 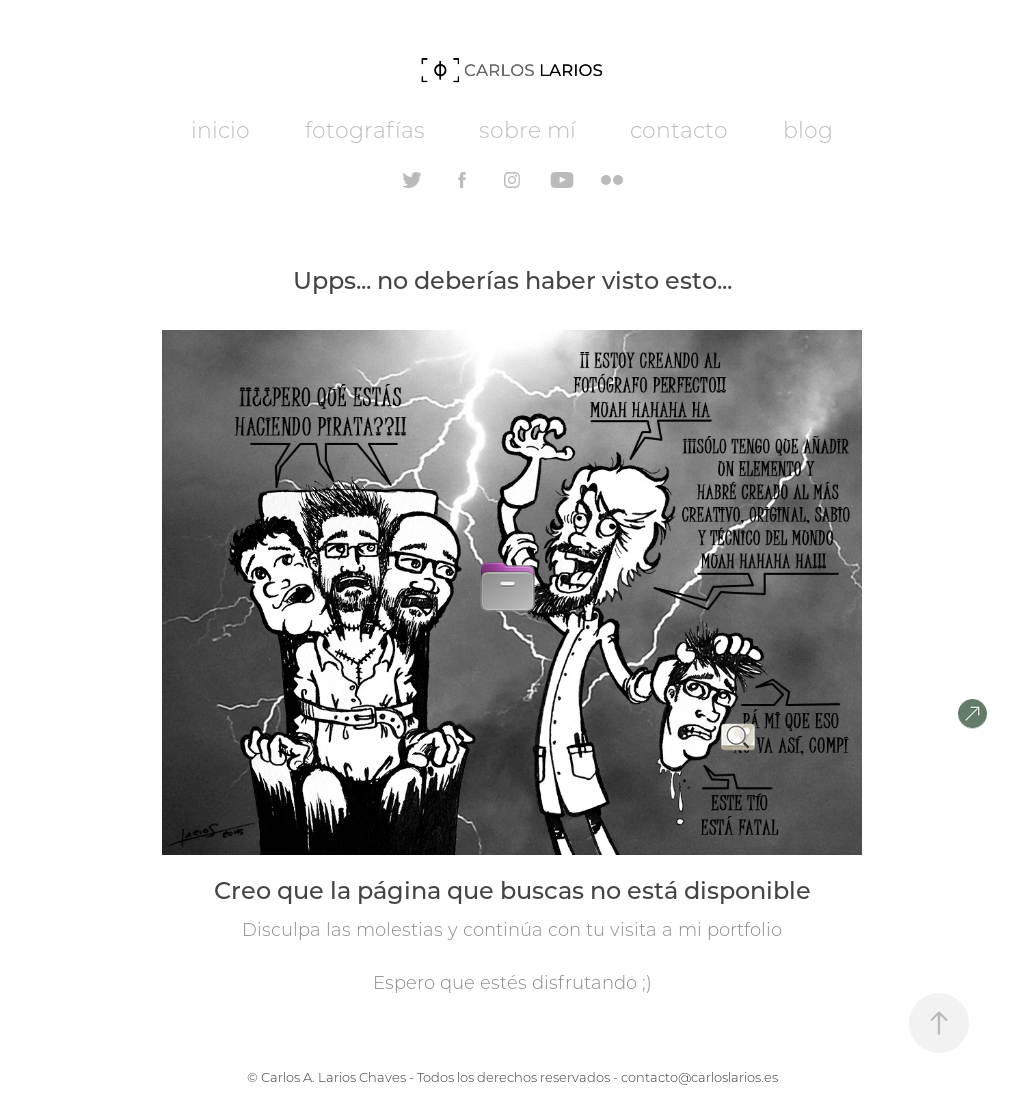 What do you see at coordinates (972, 713) in the screenshot?
I see `indicates a symbolic link or shortcut to another file` at bounding box center [972, 713].